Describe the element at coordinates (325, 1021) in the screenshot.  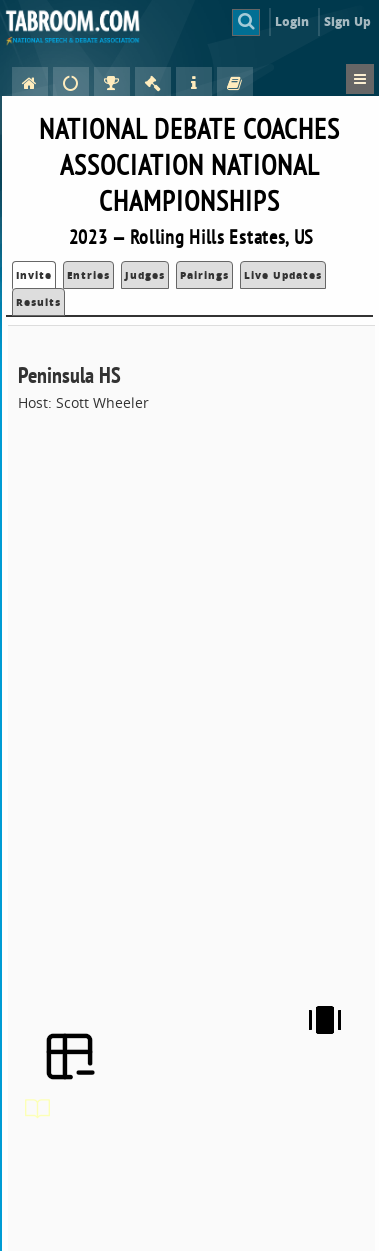
I see `view stories or card-based content` at that location.